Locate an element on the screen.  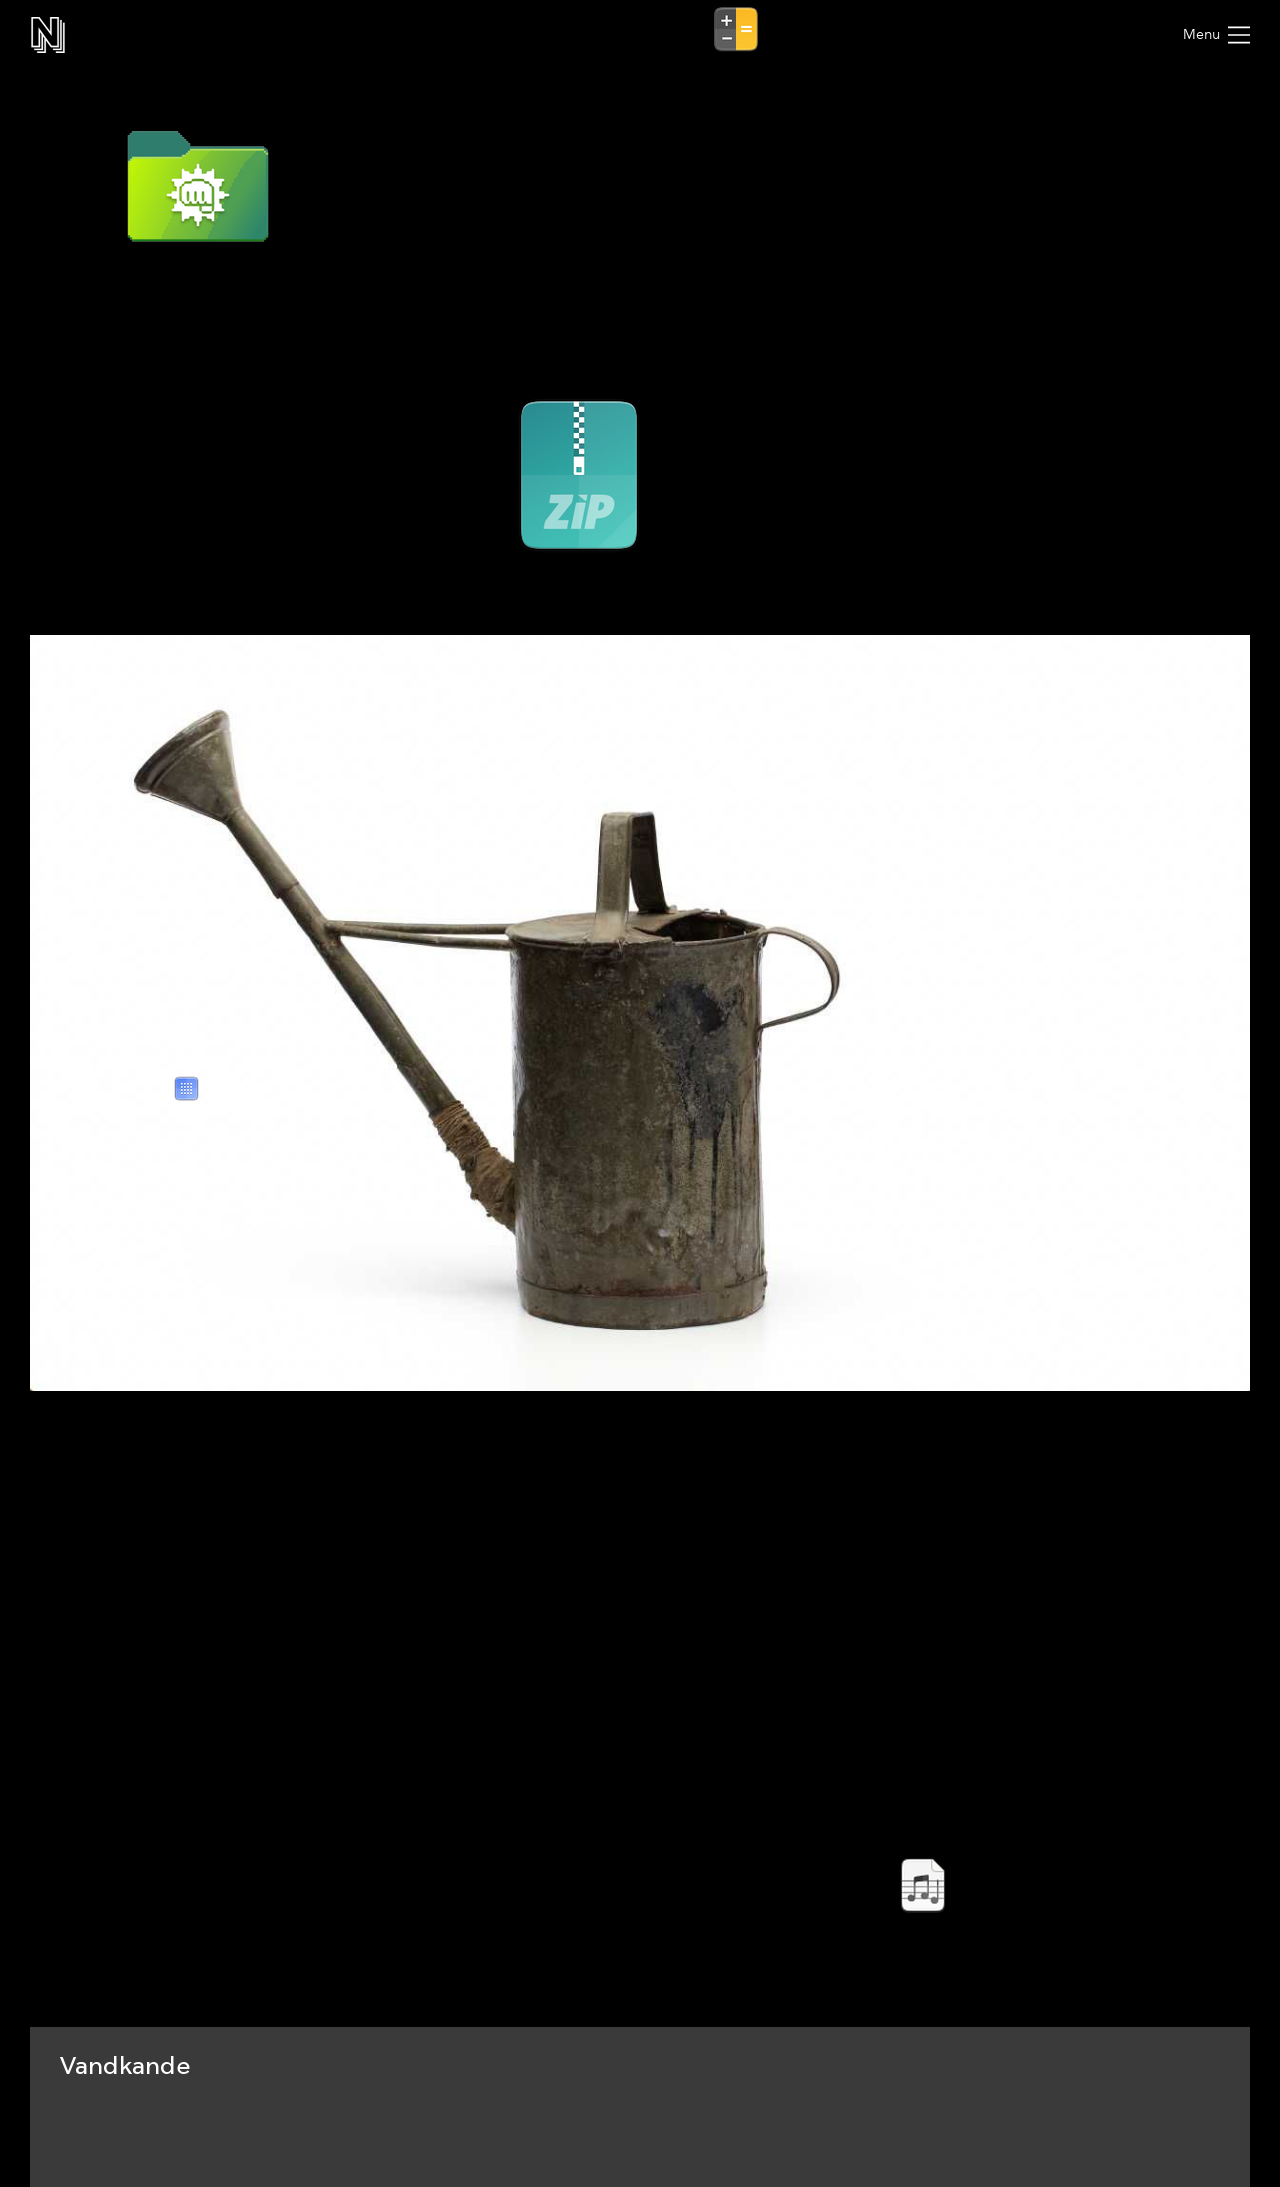
a compressed zip file is located at coordinates (579, 475).